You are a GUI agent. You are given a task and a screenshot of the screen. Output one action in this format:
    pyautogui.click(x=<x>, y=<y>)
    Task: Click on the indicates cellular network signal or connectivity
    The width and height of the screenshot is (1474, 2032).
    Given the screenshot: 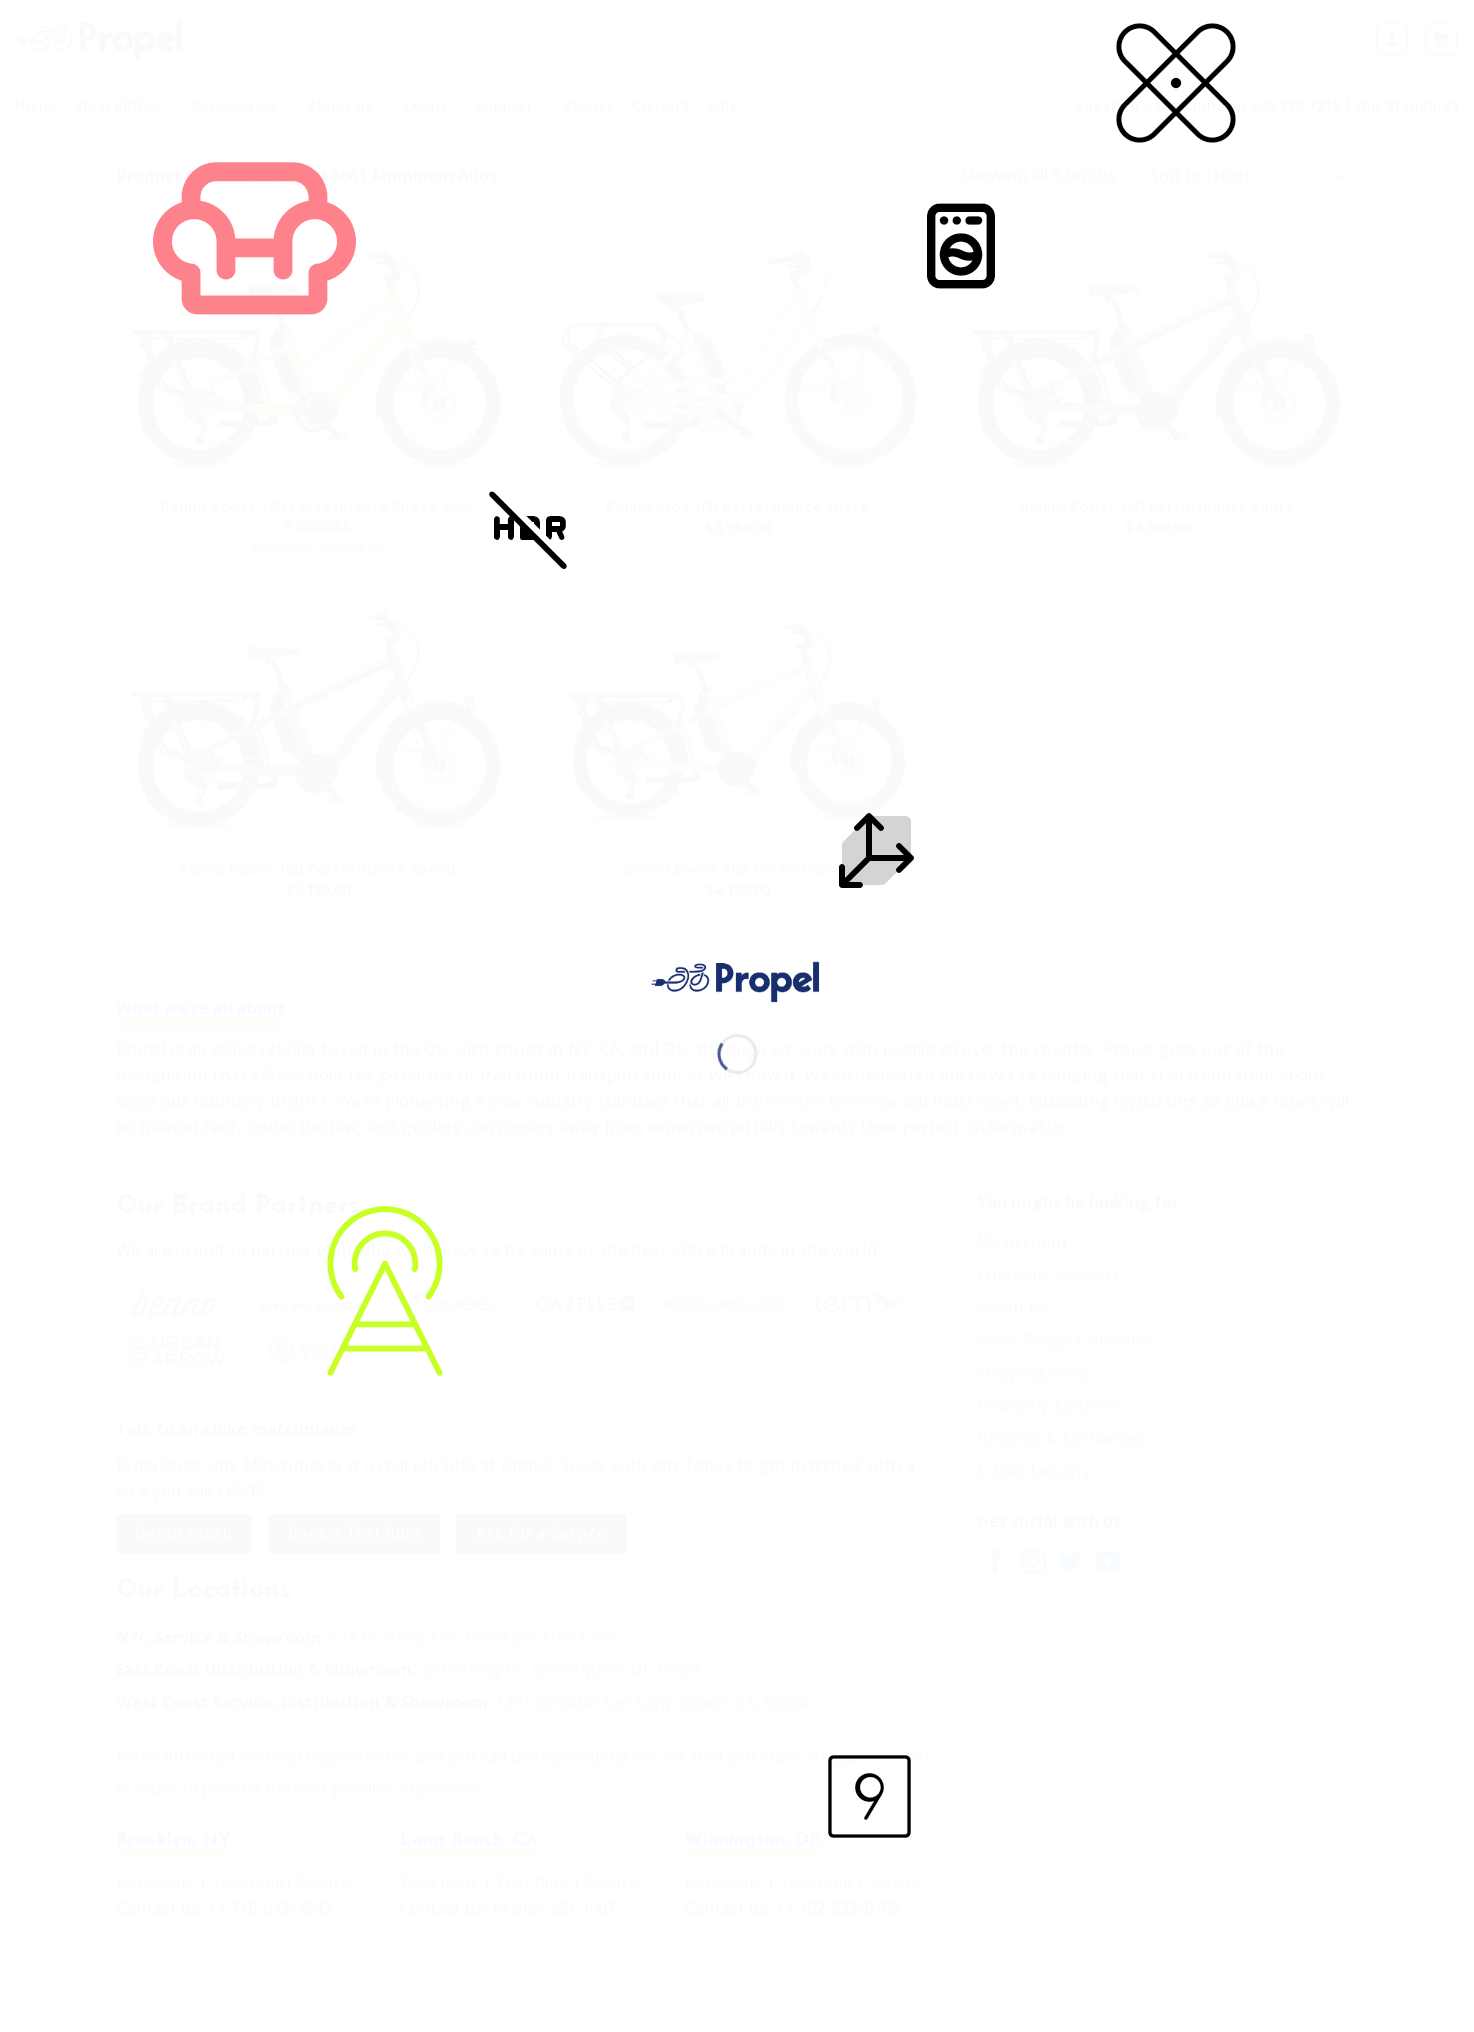 What is the action you would take?
    pyautogui.click(x=385, y=1294)
    